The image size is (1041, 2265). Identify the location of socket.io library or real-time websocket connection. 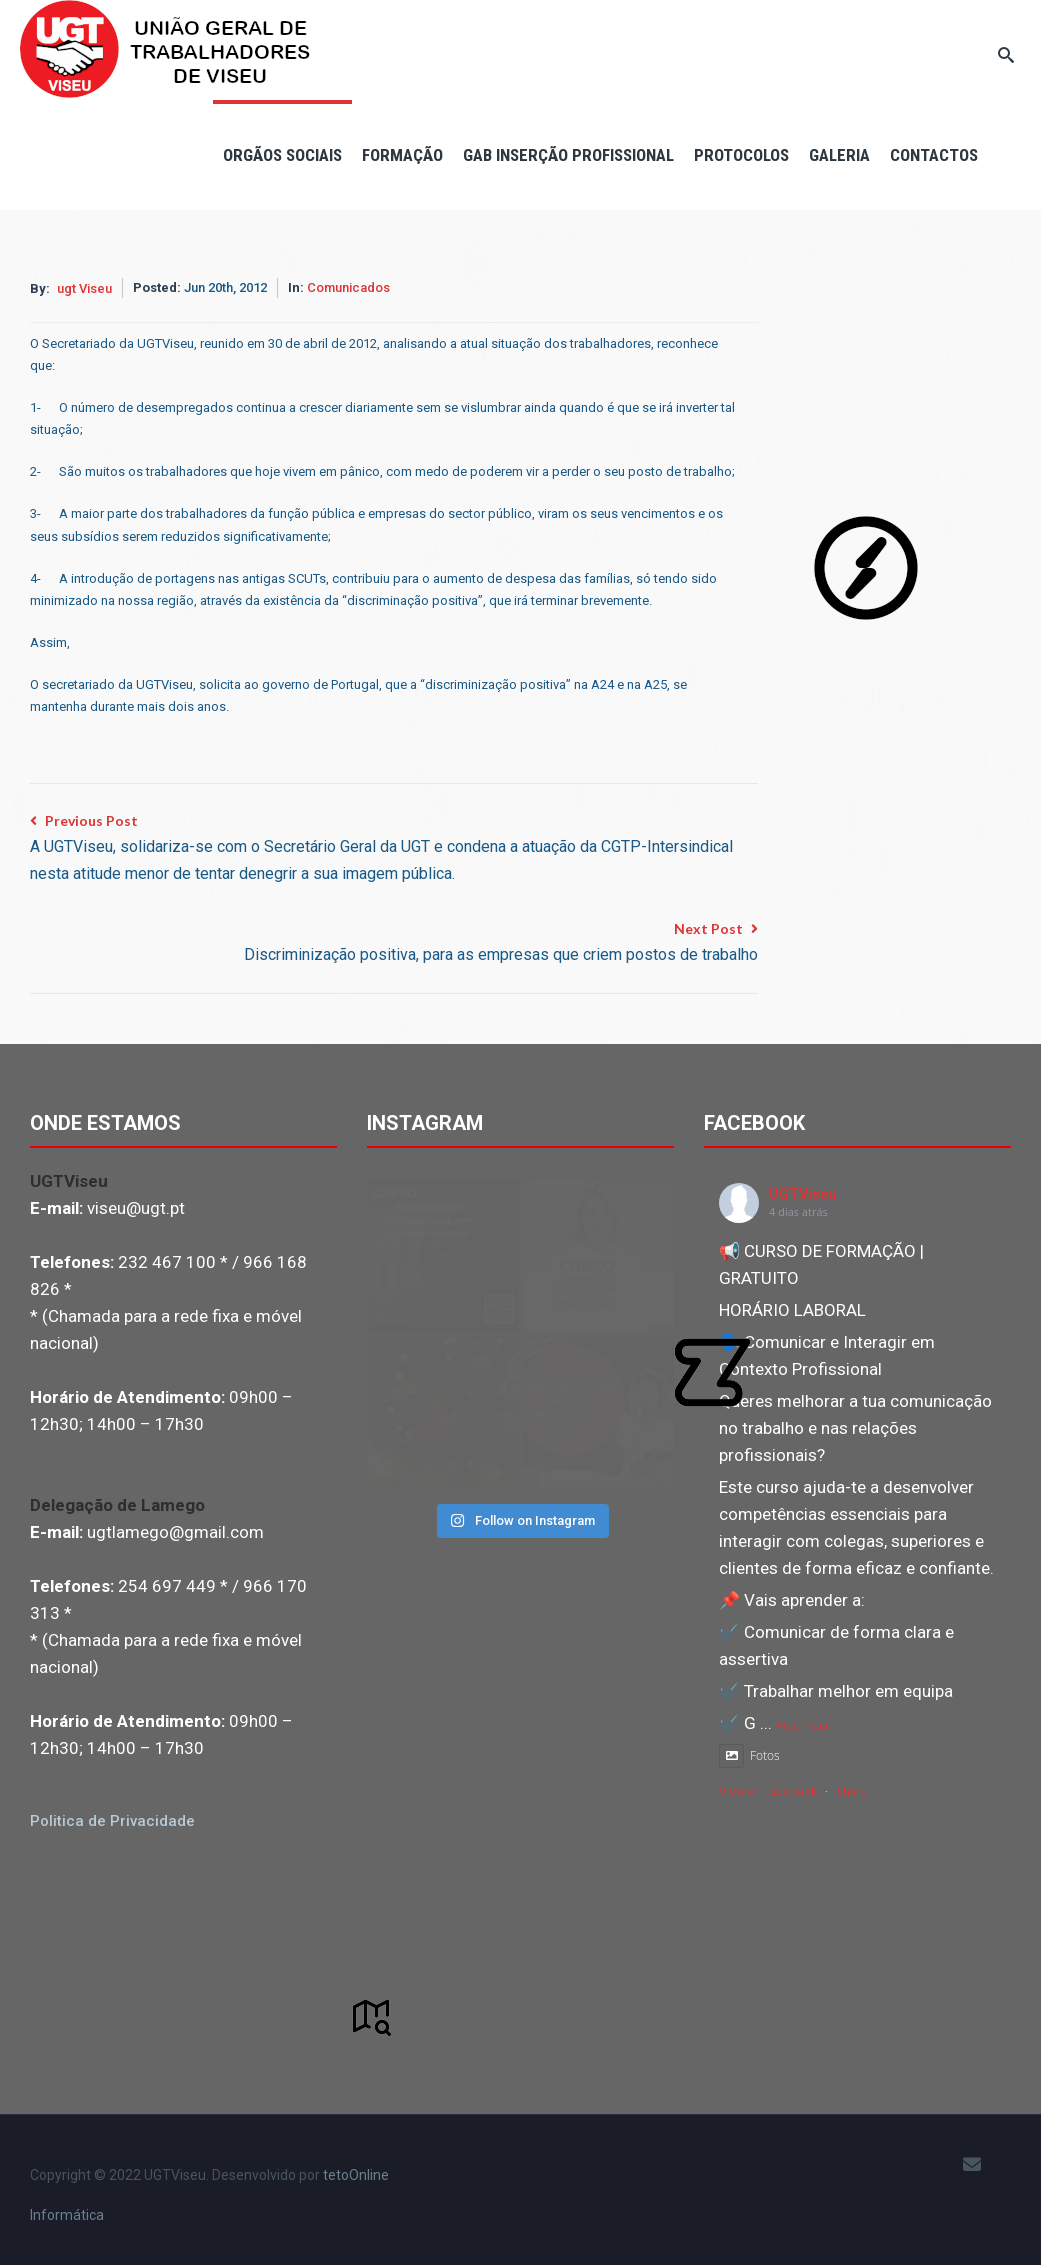
(866, 568).